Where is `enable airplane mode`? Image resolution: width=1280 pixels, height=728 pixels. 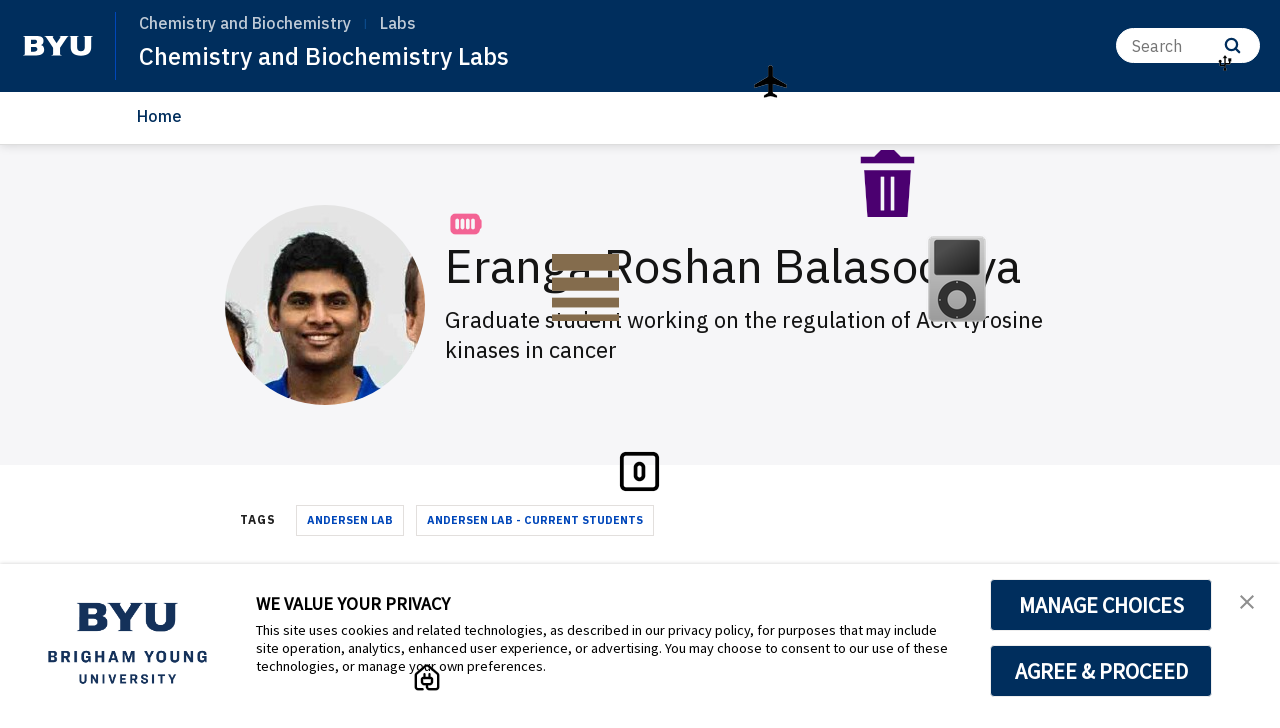
enable airplane mode is located at coordinates (770, 81).